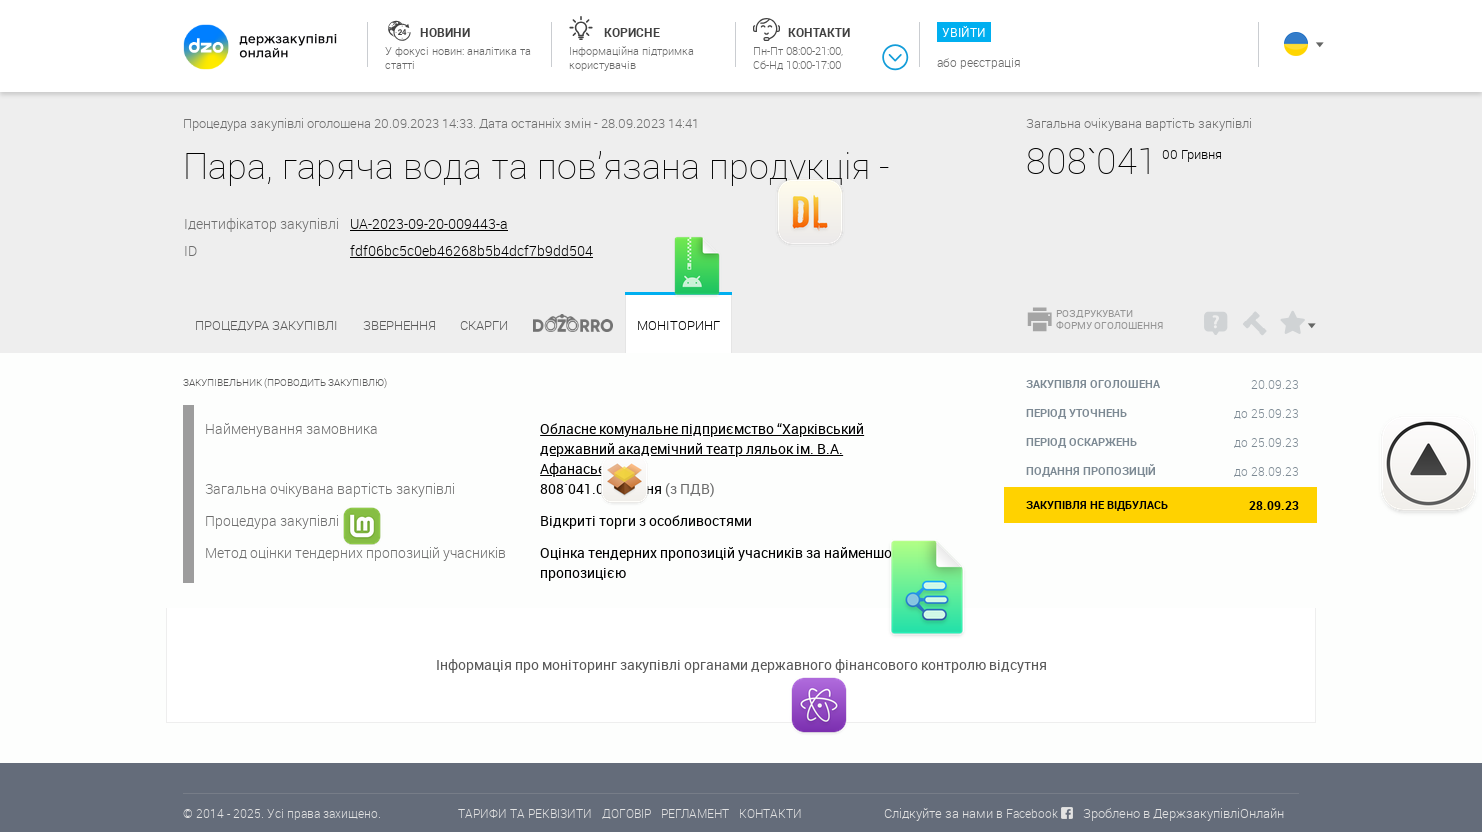 Image resolution: width=1482 pixels, height=832 pixels. Describe the element at coordinates (927, 589) in the screenshot. I see `minder mind-mapping file type` at that location.